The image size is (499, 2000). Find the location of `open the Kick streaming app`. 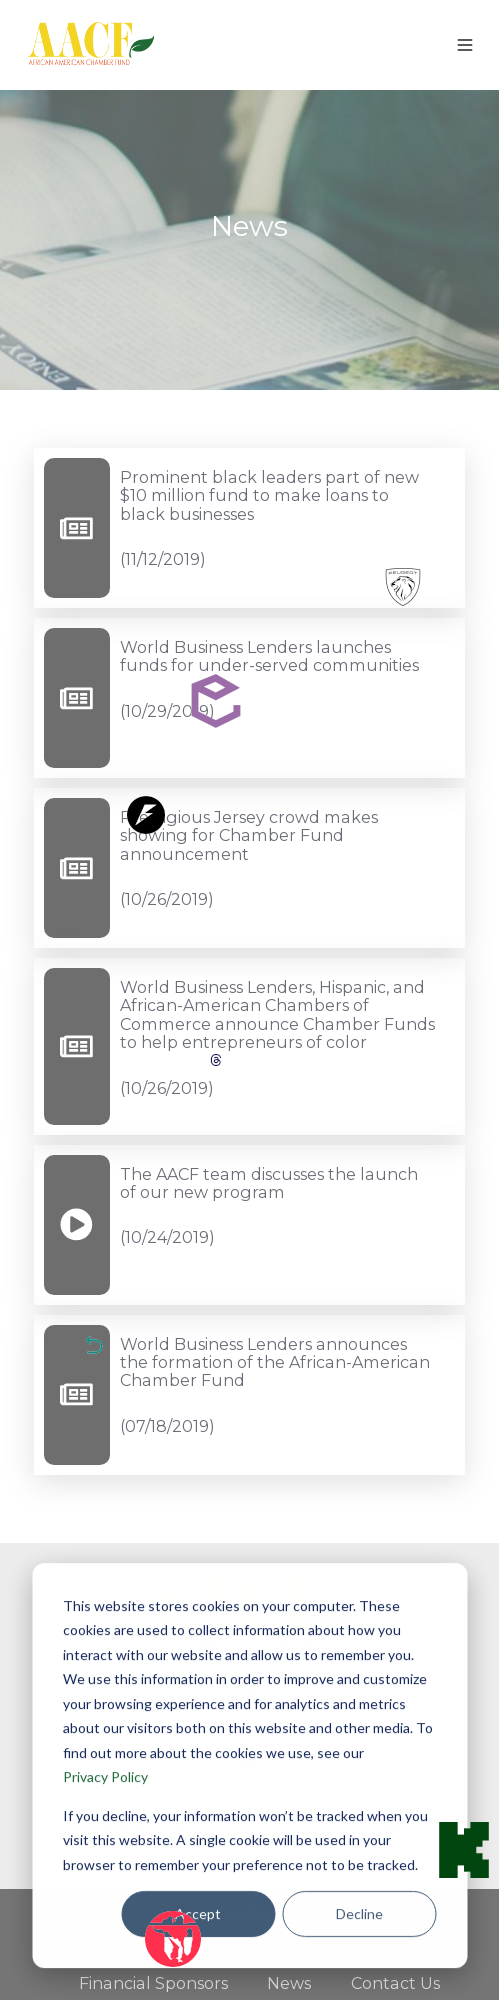

open the Kick streaming app is located at coordinates (464, 1850).